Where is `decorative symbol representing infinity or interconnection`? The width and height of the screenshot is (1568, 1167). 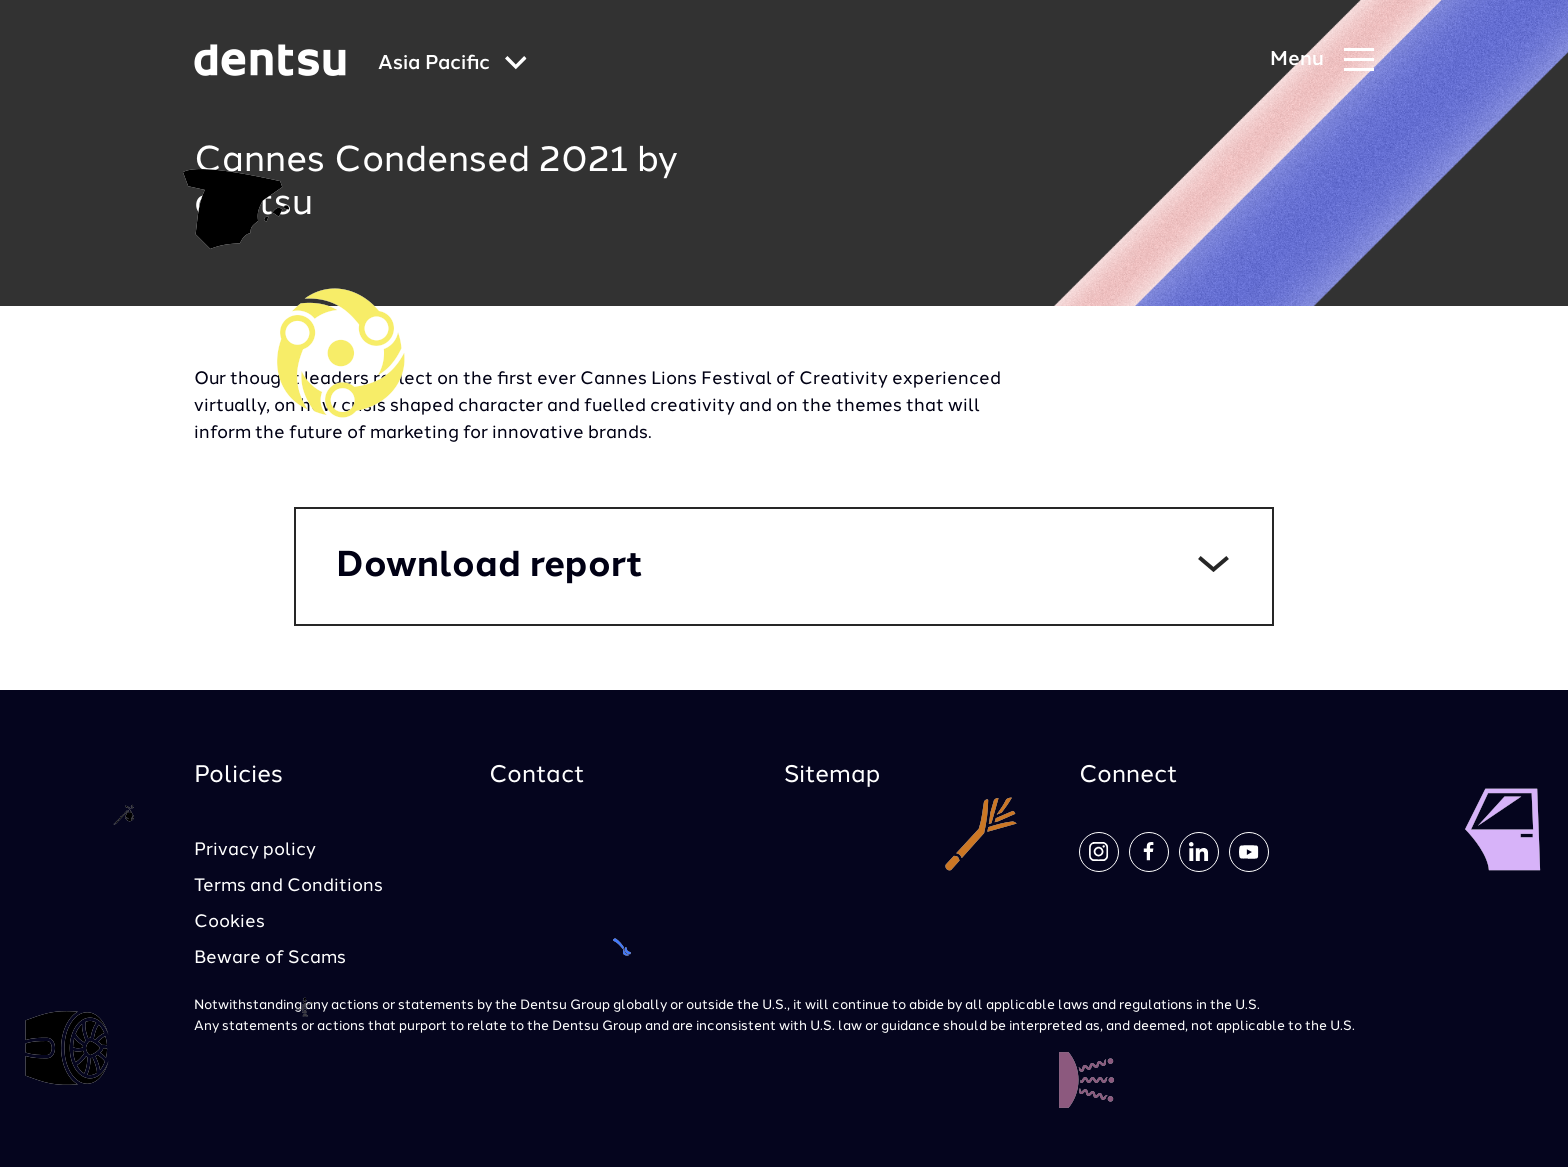 decorative symbol representing infinity or interconnection is located at coordinates (340, 353).